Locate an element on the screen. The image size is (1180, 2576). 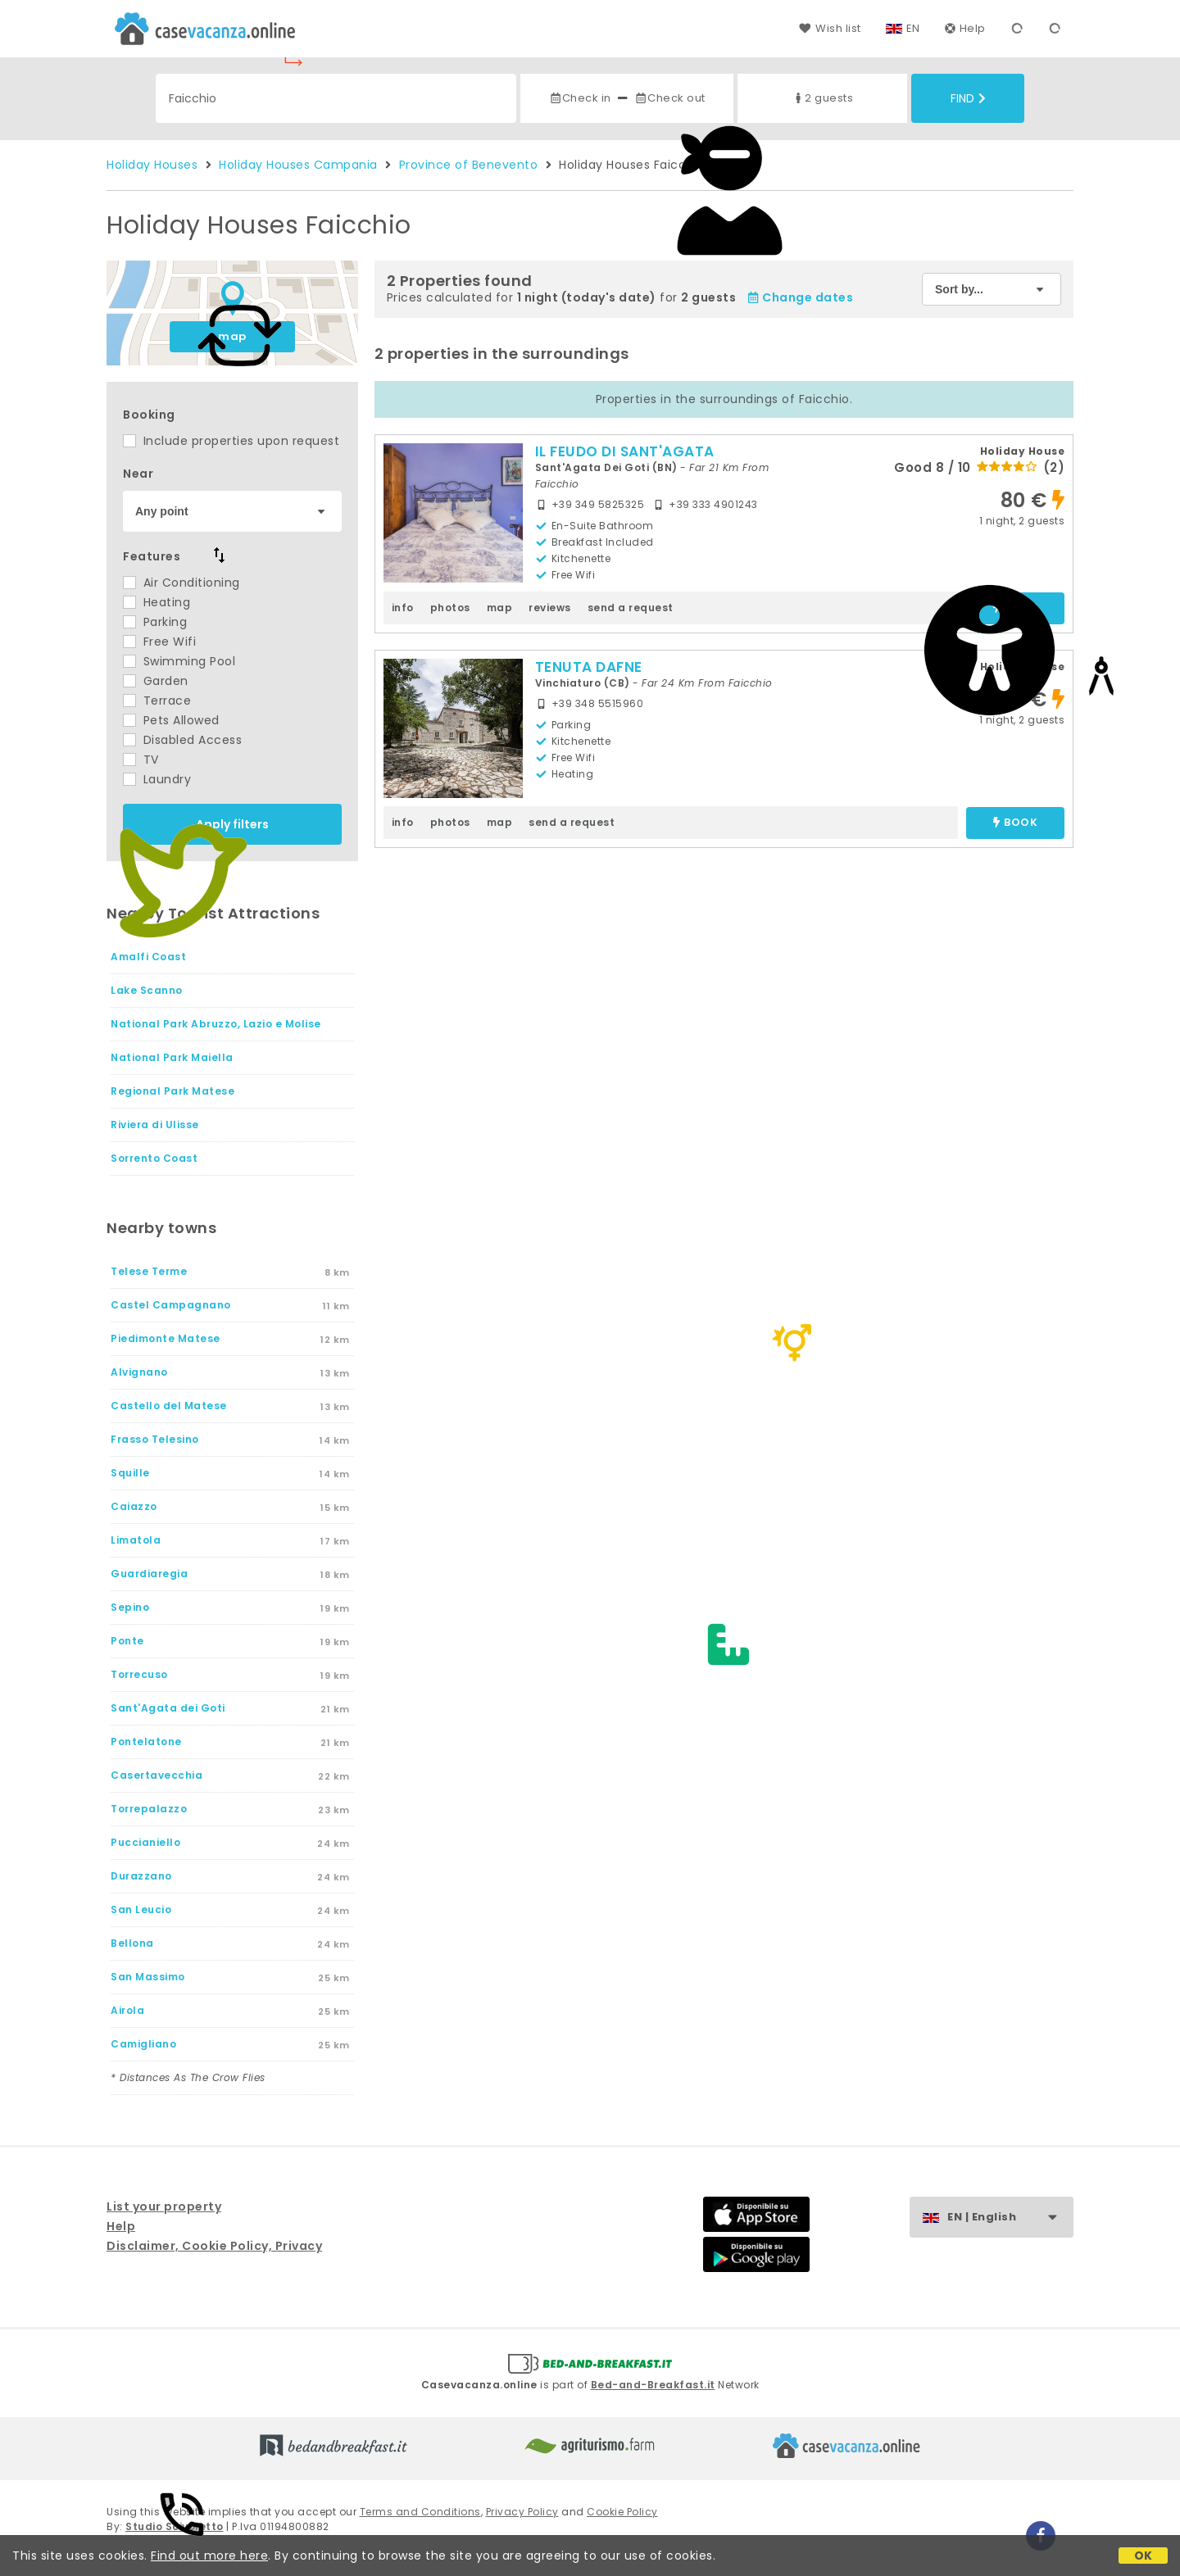
access architecture or design tools is located at coordinates (1101, 676).